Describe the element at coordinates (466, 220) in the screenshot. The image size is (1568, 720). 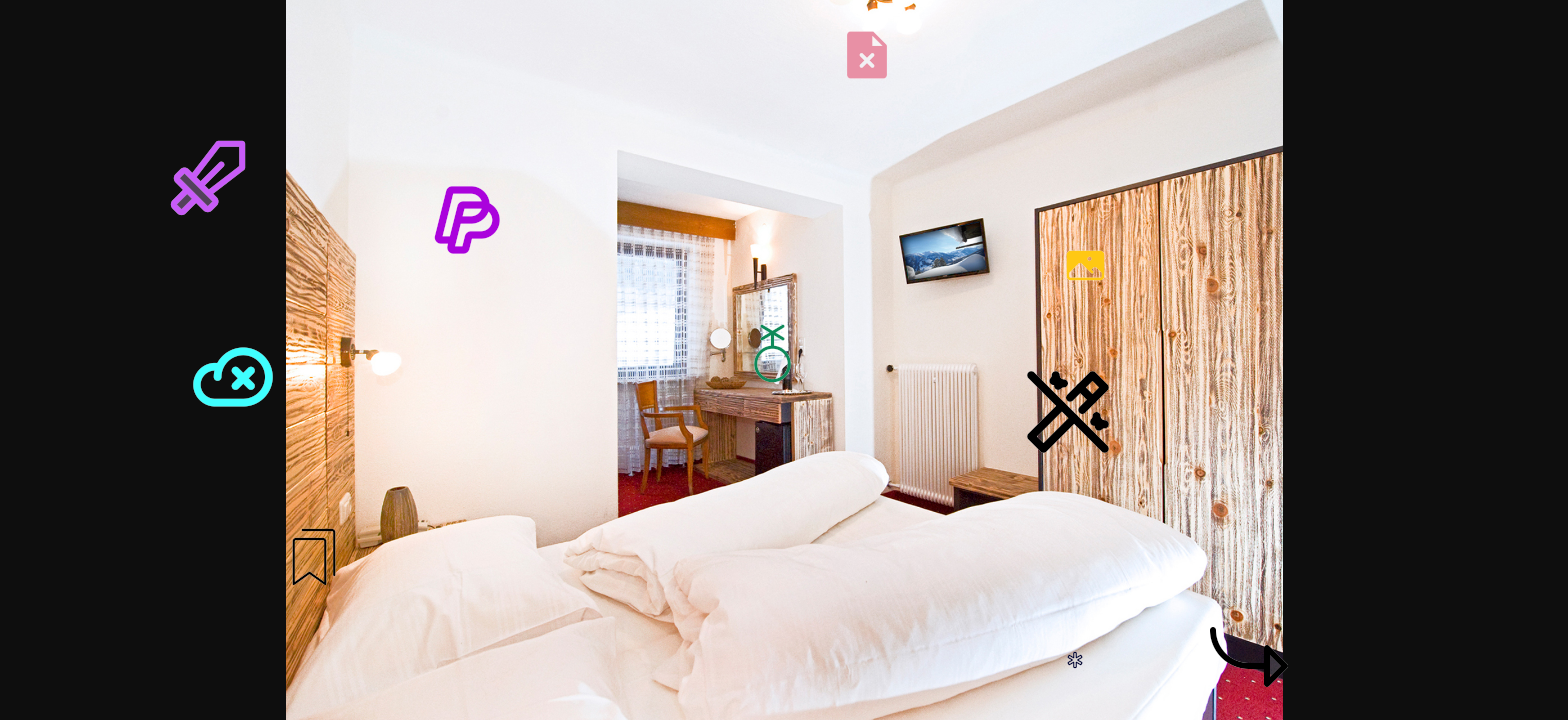
I see `pay with PayPal` at that location.